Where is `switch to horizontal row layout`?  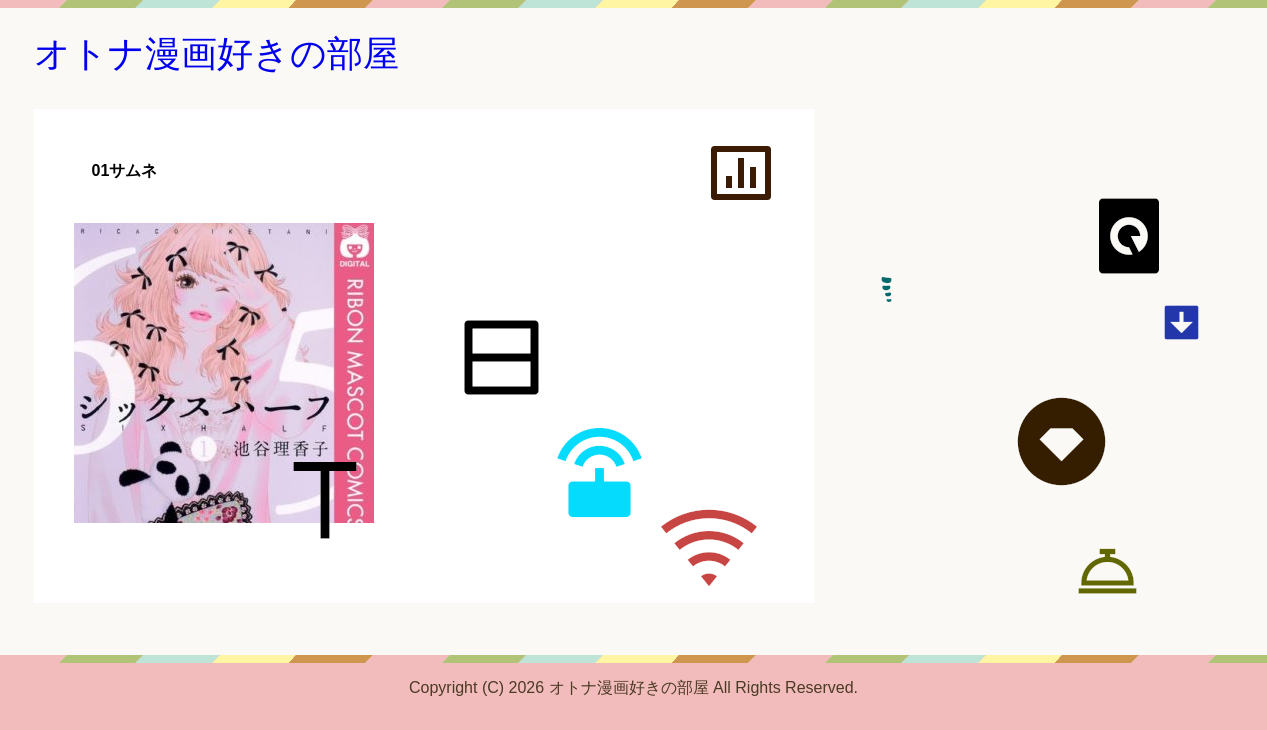
switch to horizontal row layout is located at coordinates (501, 357).